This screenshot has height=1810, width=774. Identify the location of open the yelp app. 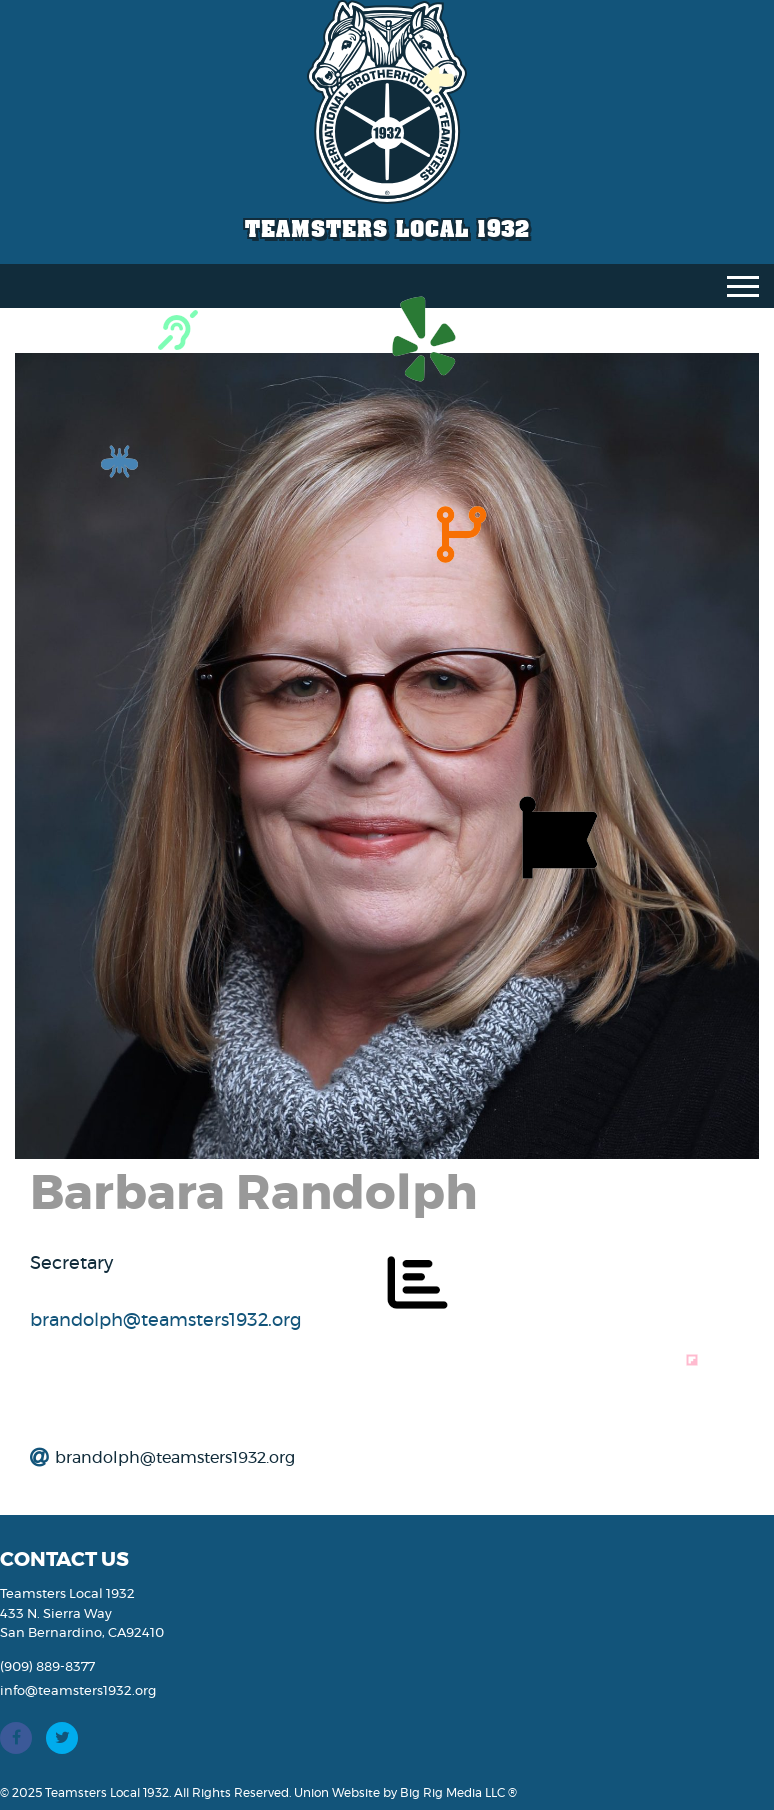
(424, 339).